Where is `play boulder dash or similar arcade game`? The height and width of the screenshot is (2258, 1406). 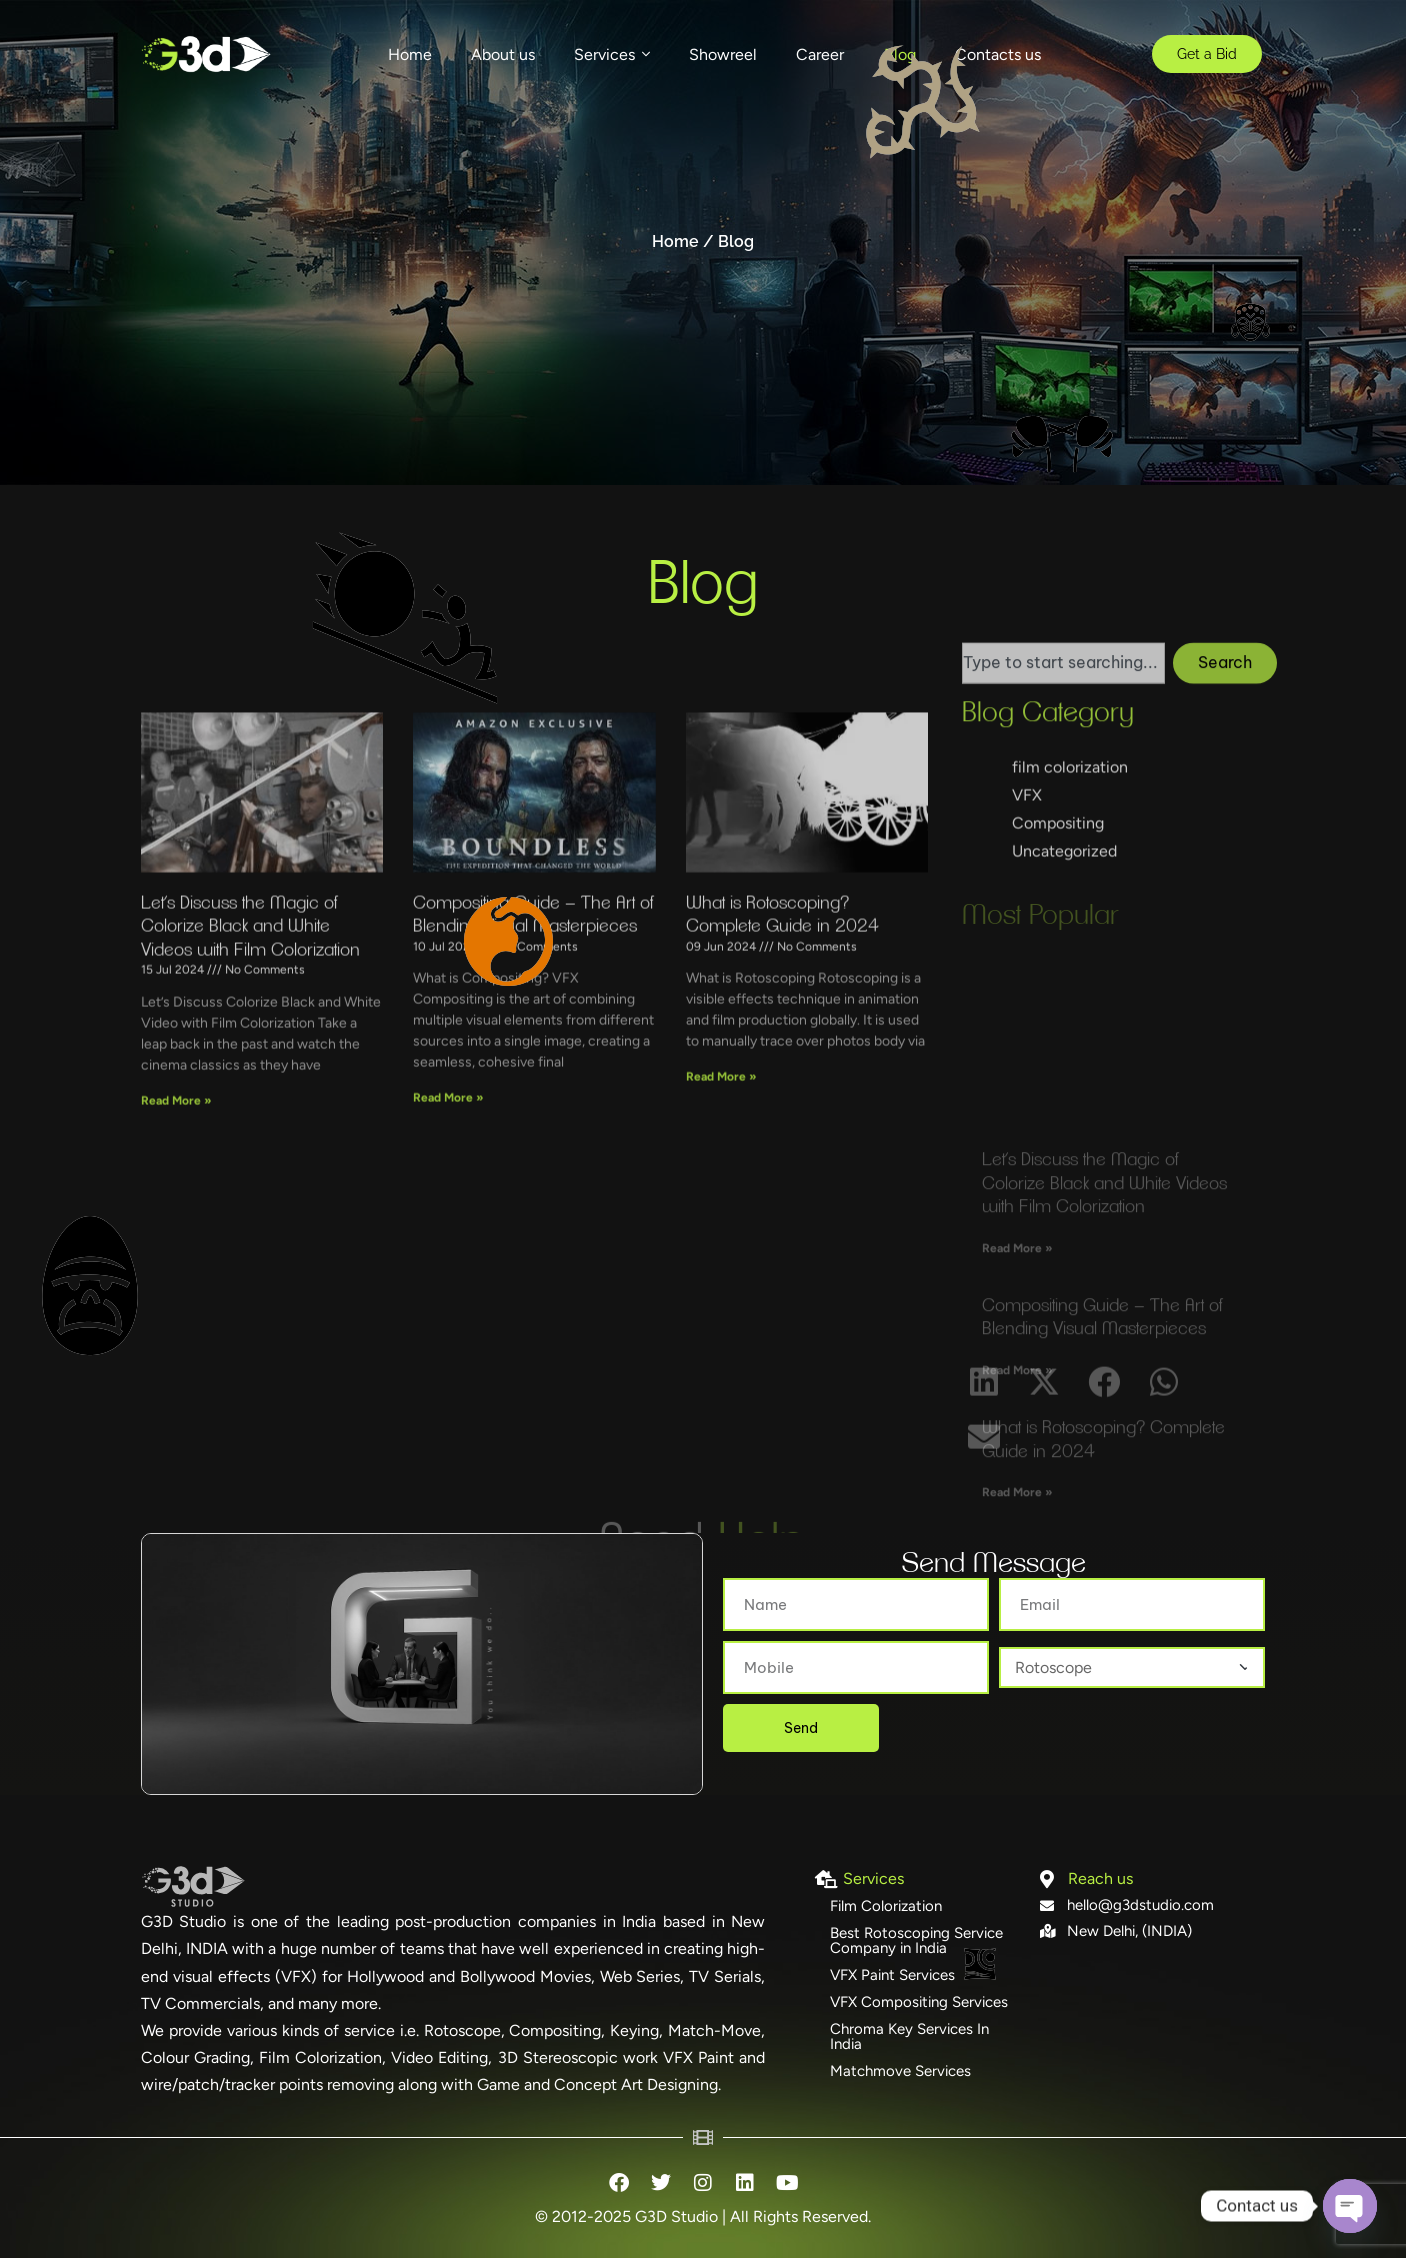
play boulder dash or similar arcade game is located at coordinates (405, 618).